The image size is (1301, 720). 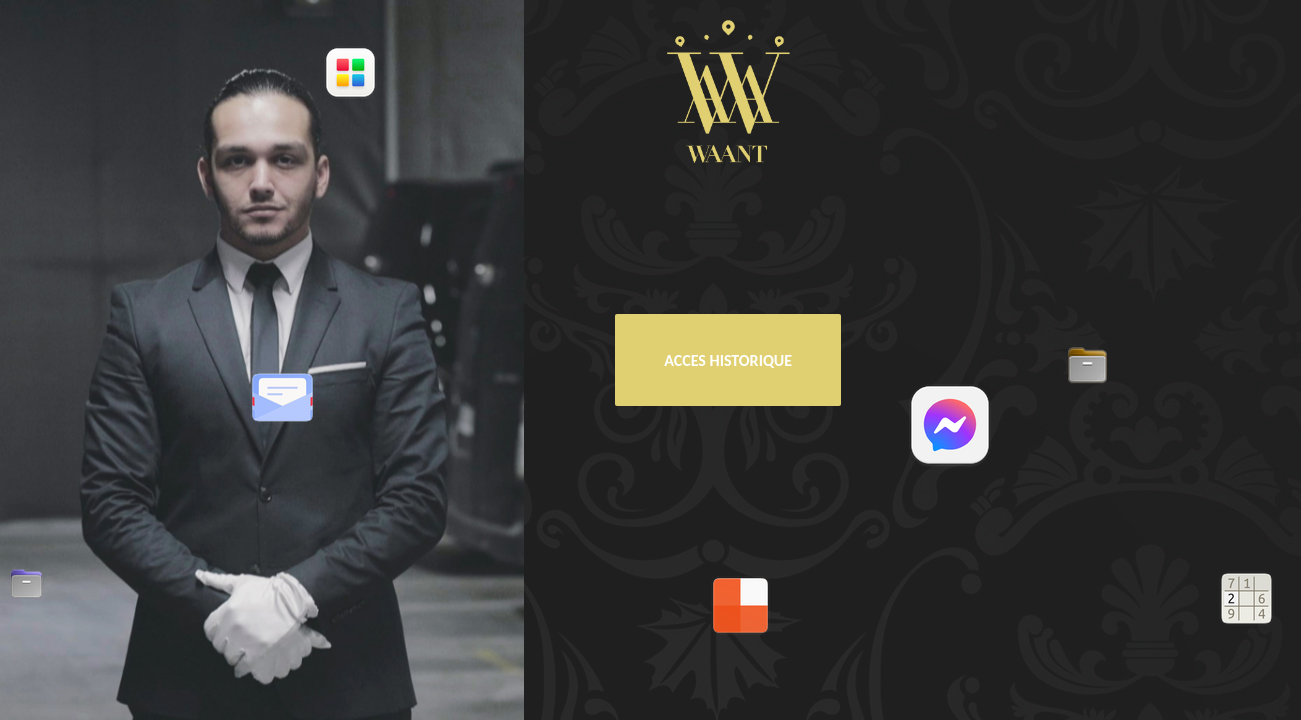 I want to click on open Code::Blocks IDE application, so click(x=350, y=72).